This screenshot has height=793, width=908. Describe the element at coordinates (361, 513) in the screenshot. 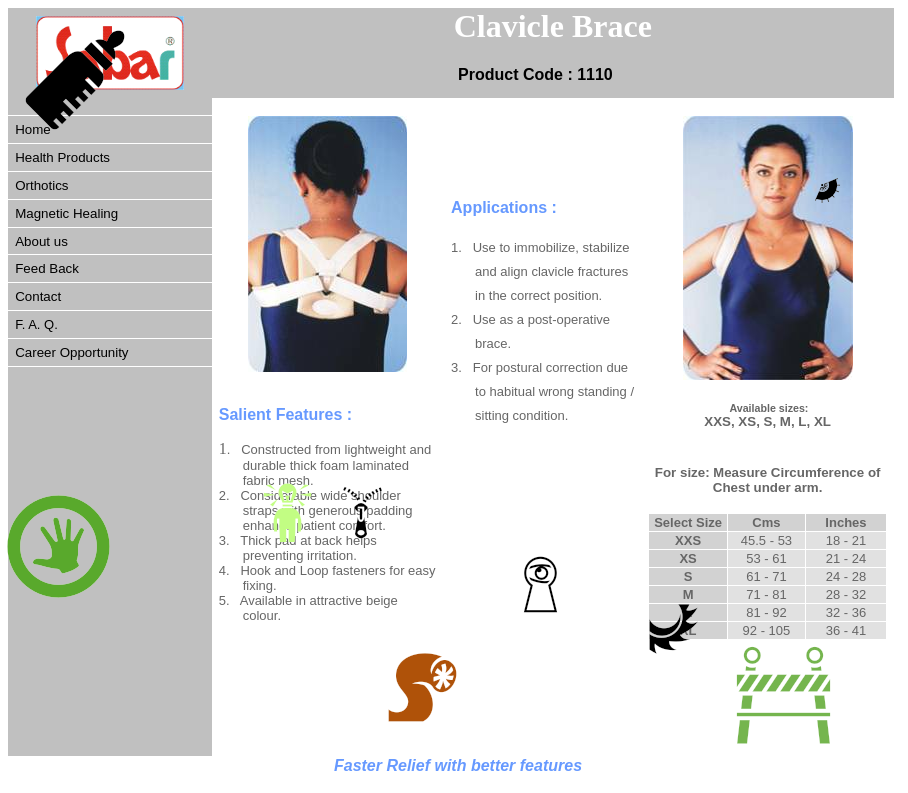

I see `compress or zip files together` at that location.